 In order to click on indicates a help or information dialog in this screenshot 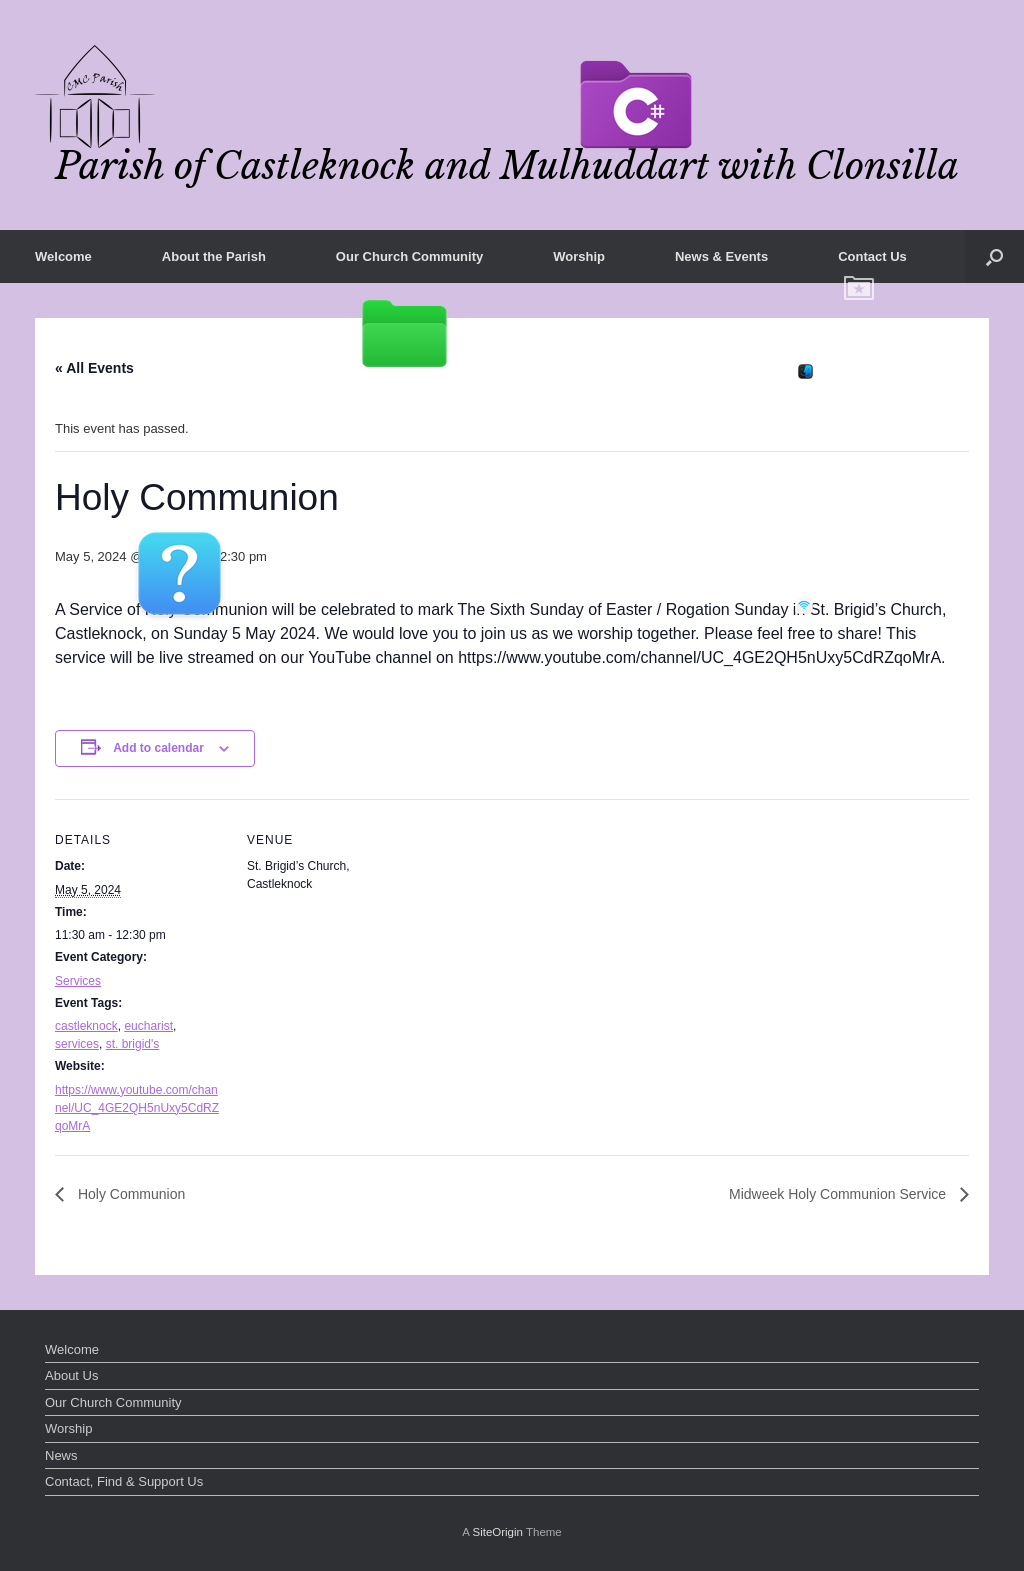, I will do `click(179, 575)`.